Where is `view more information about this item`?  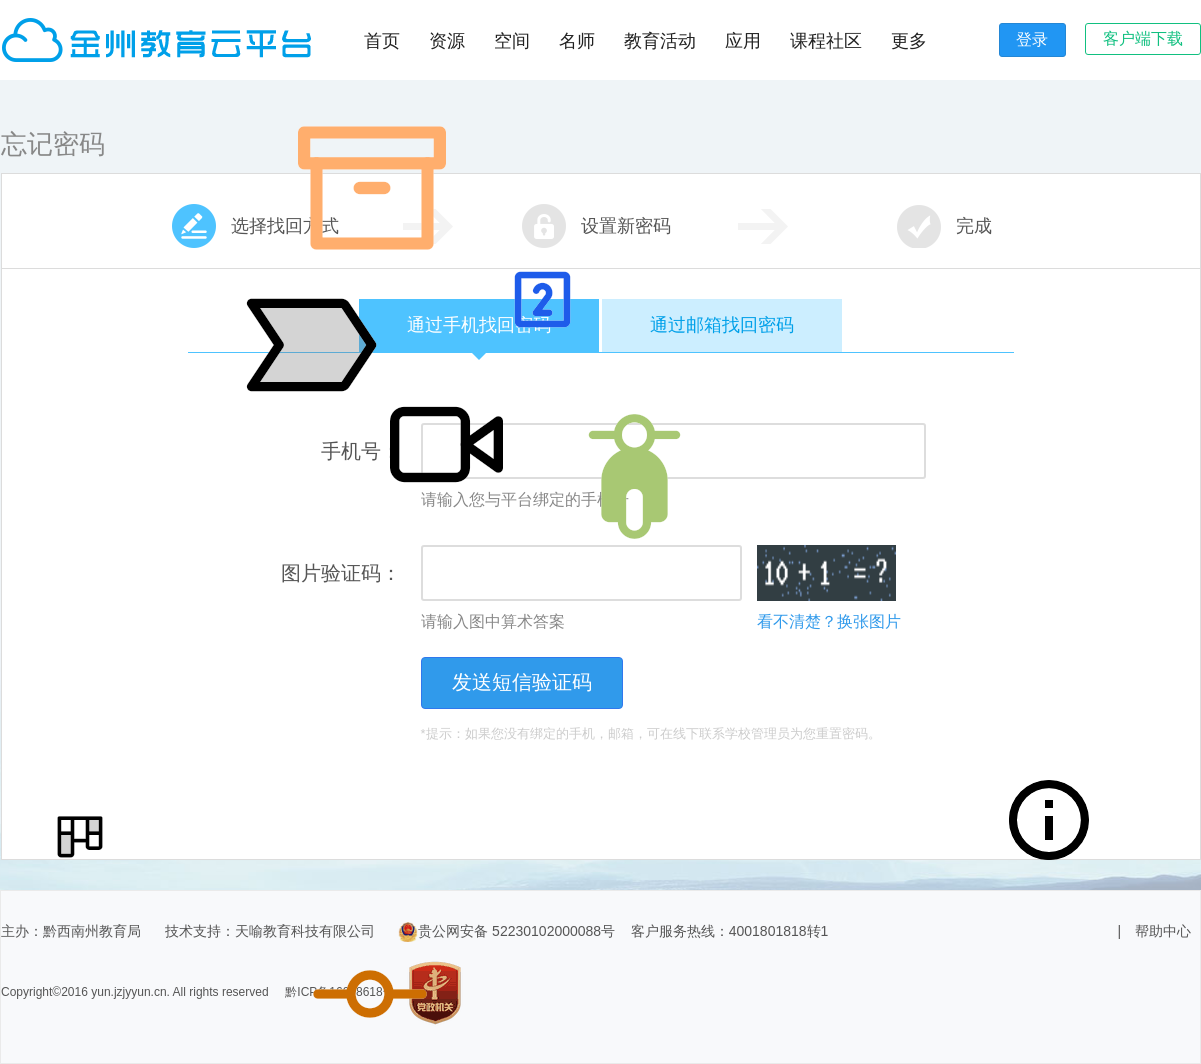 view more information about this item is located at coordinates (1049, 820).